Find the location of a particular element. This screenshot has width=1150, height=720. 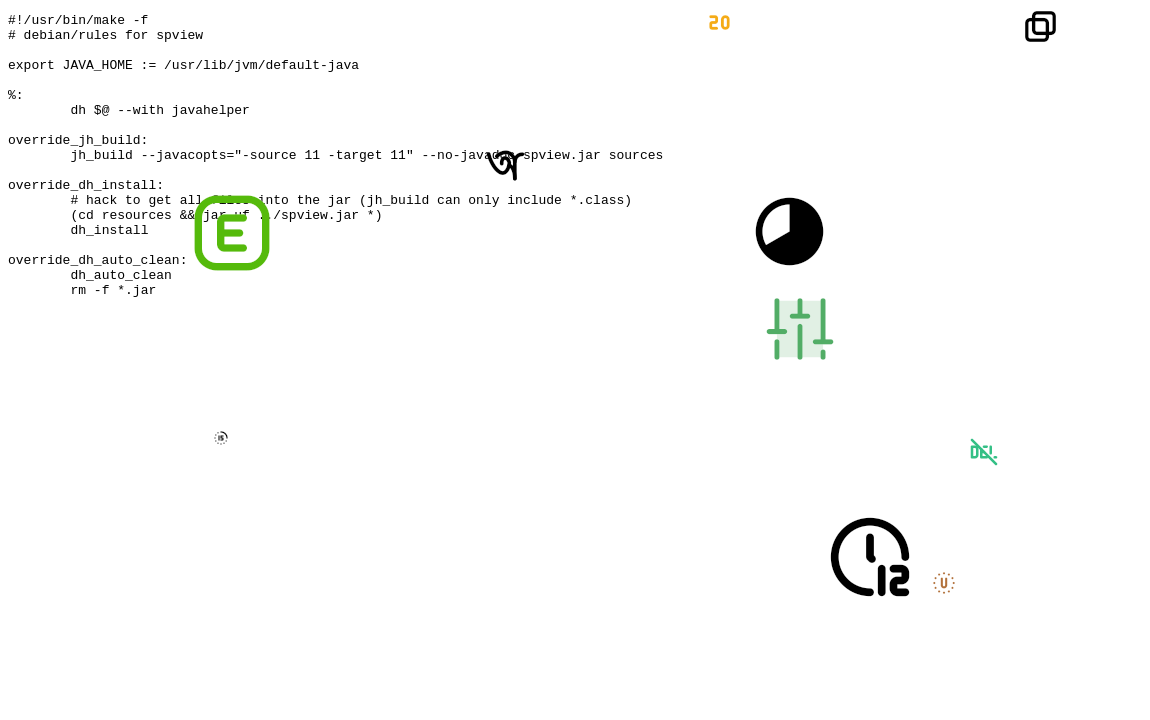

indicates 66% progress or completion is located at coordinates (789, 231).